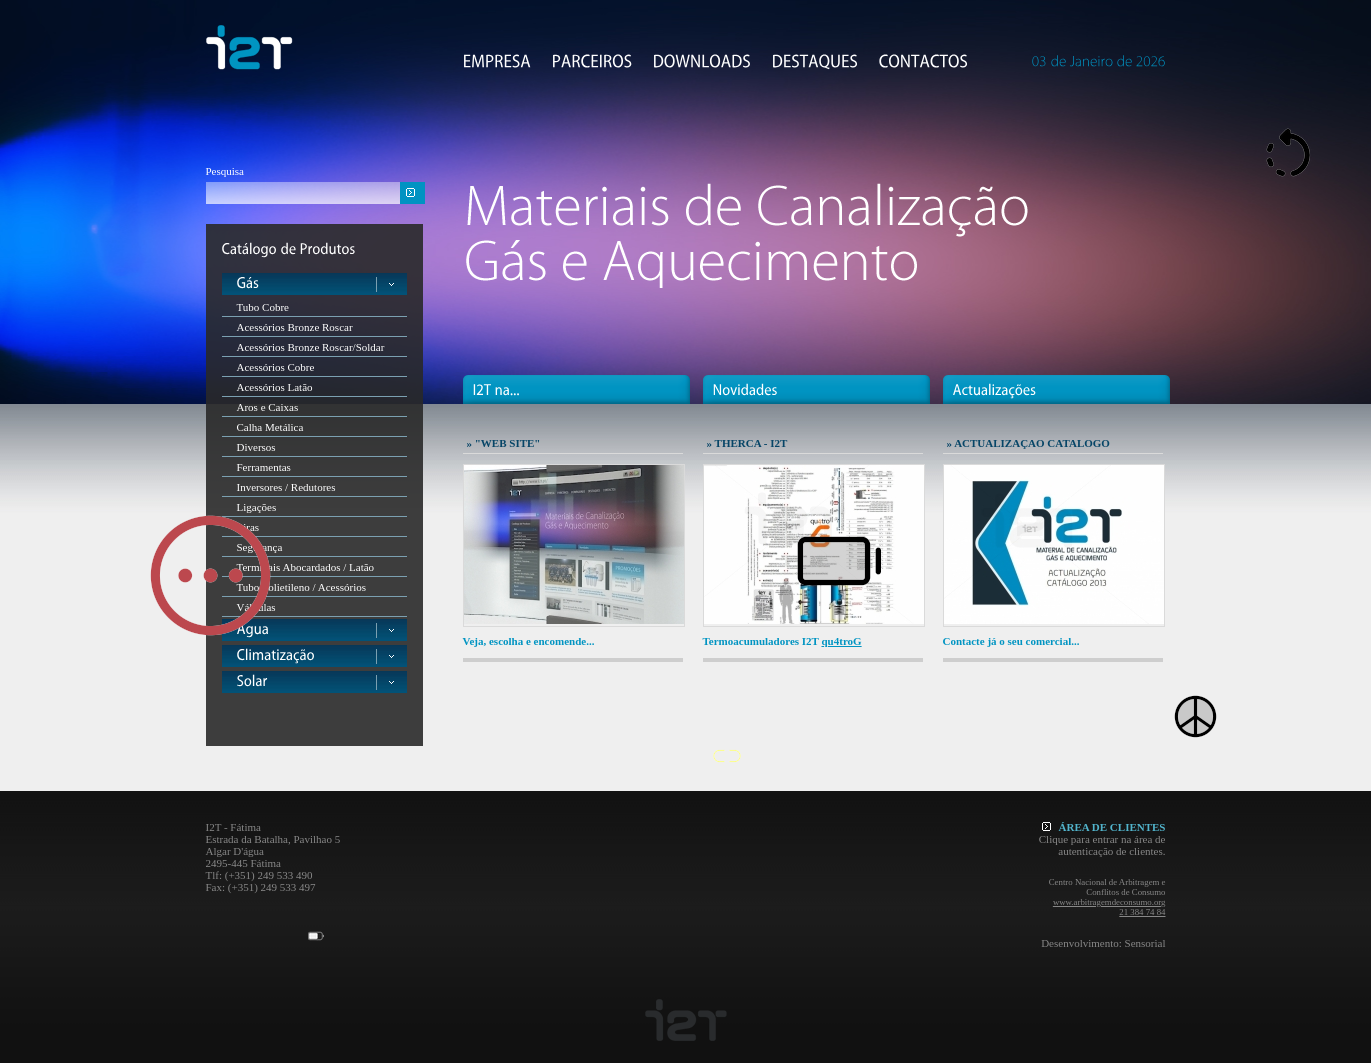 The width and height of the screenshot is (1371, 1063). Describe the element at coordinates (210, 575) in the screenshot. I see `open more options menu` at that location.